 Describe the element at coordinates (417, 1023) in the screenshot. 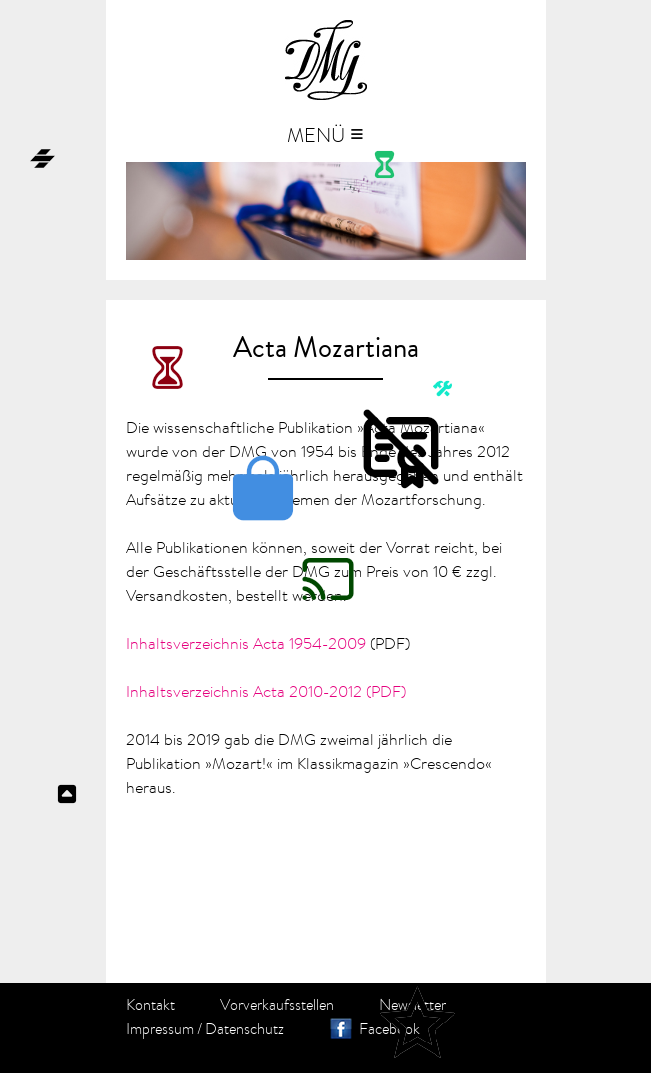

I see `add item to favorites` at that location.